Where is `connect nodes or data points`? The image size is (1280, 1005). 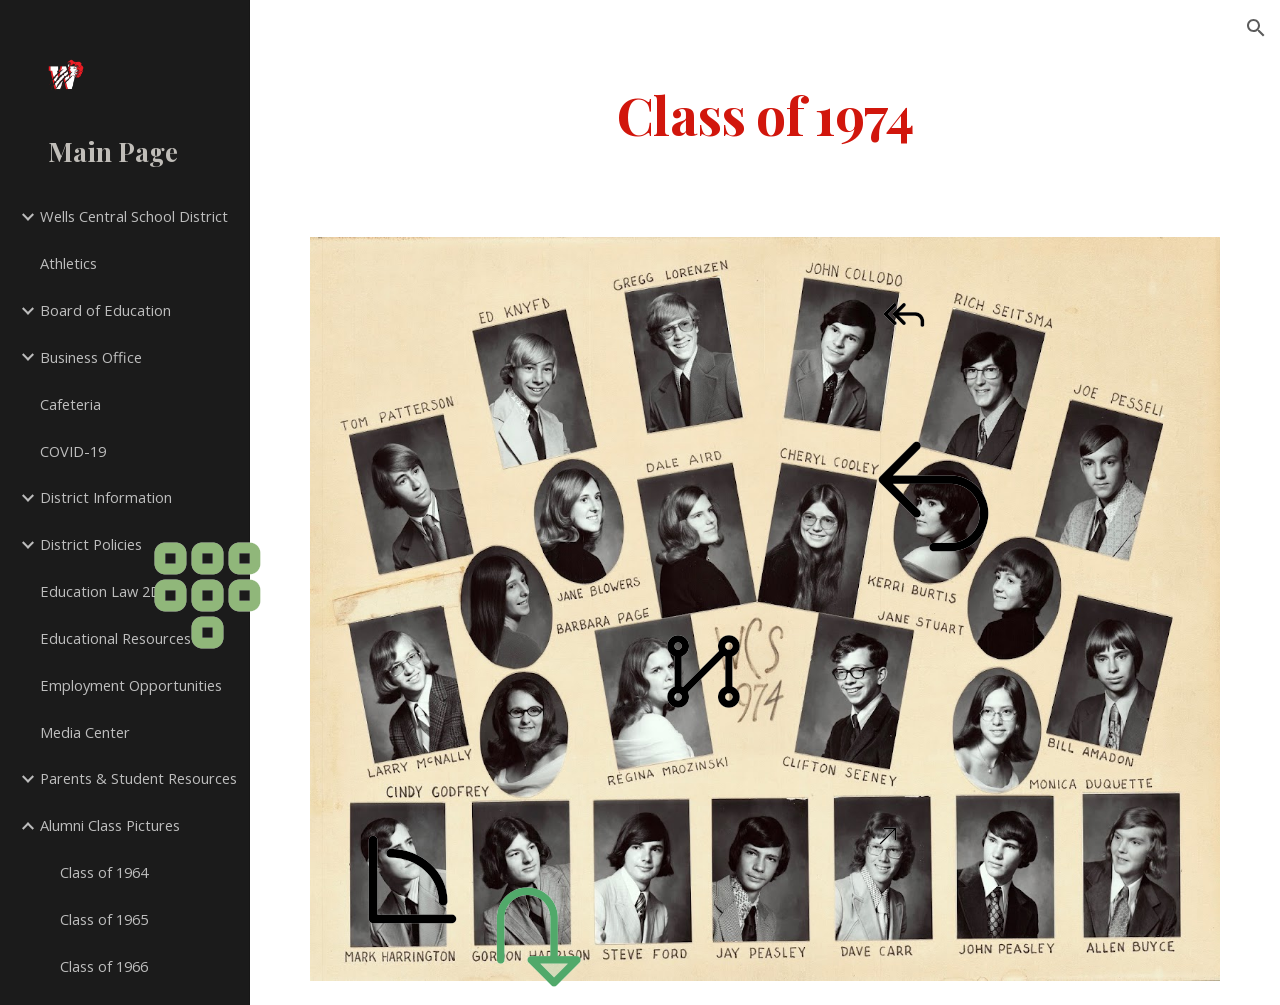 connect nodes or data points is located at coordinates (703, 671).